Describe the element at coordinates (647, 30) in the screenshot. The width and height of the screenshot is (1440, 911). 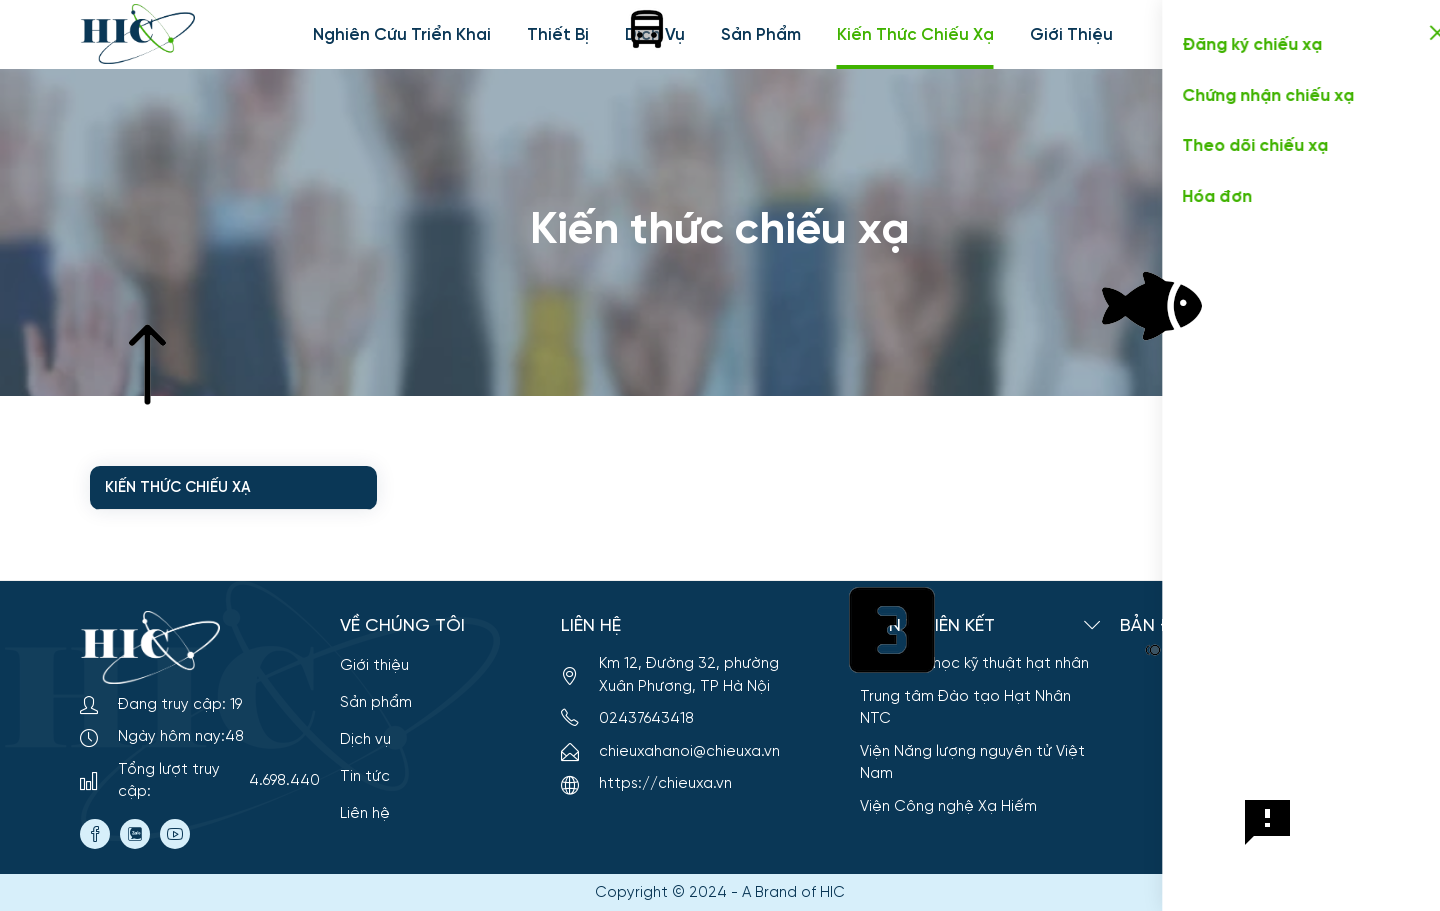
I see `view bus routes and schedules` at that location.